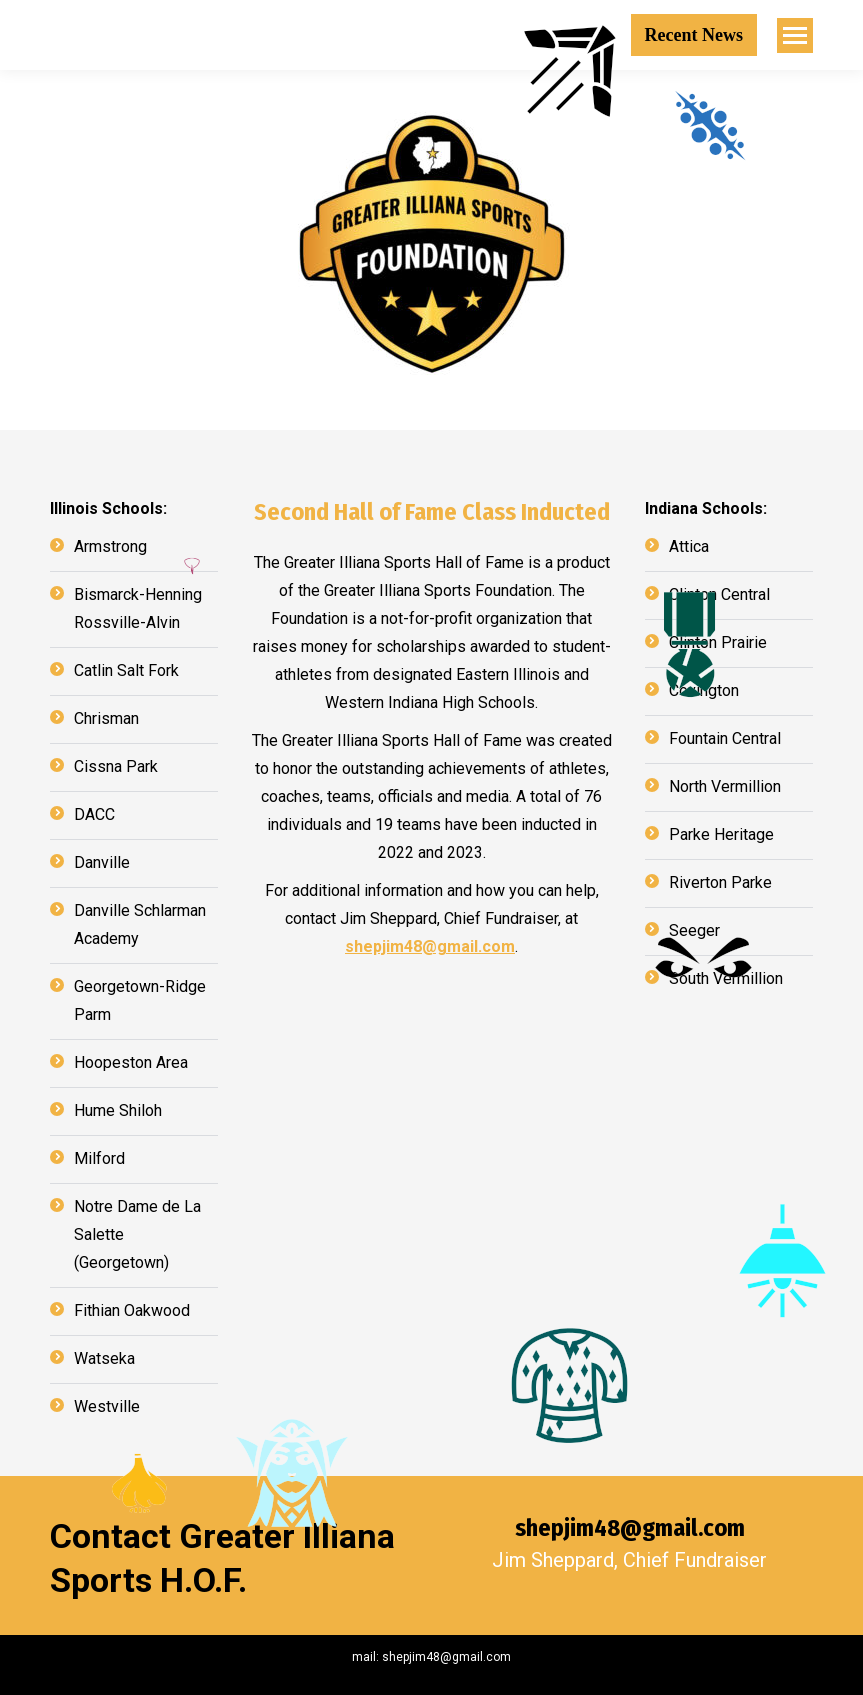 This screenshot has height=1695, width=863. What do you see at coordinates (782, 1260) in the screenshot?
I see `toggle ceiling light on/off` at bounding box center [782, 1260].